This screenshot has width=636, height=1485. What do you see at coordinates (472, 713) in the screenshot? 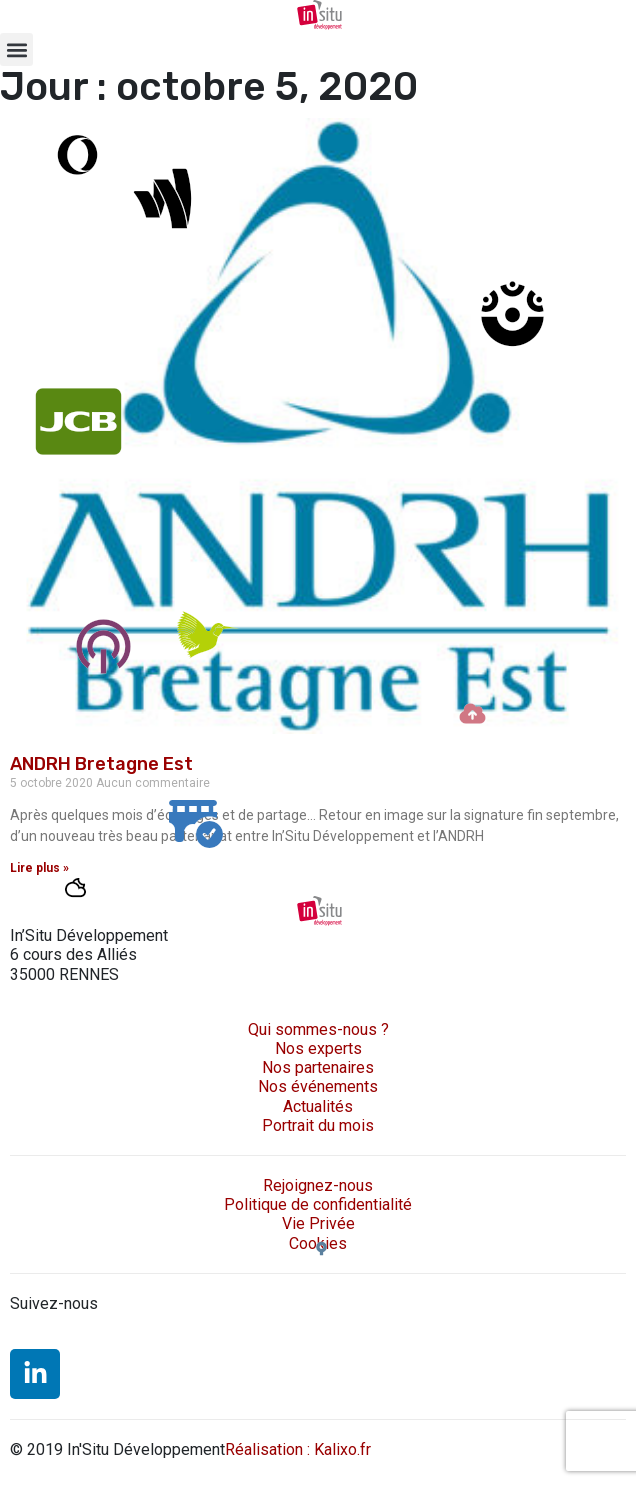
I see `upload file to cloud storage` at bounding box center [472, 713].